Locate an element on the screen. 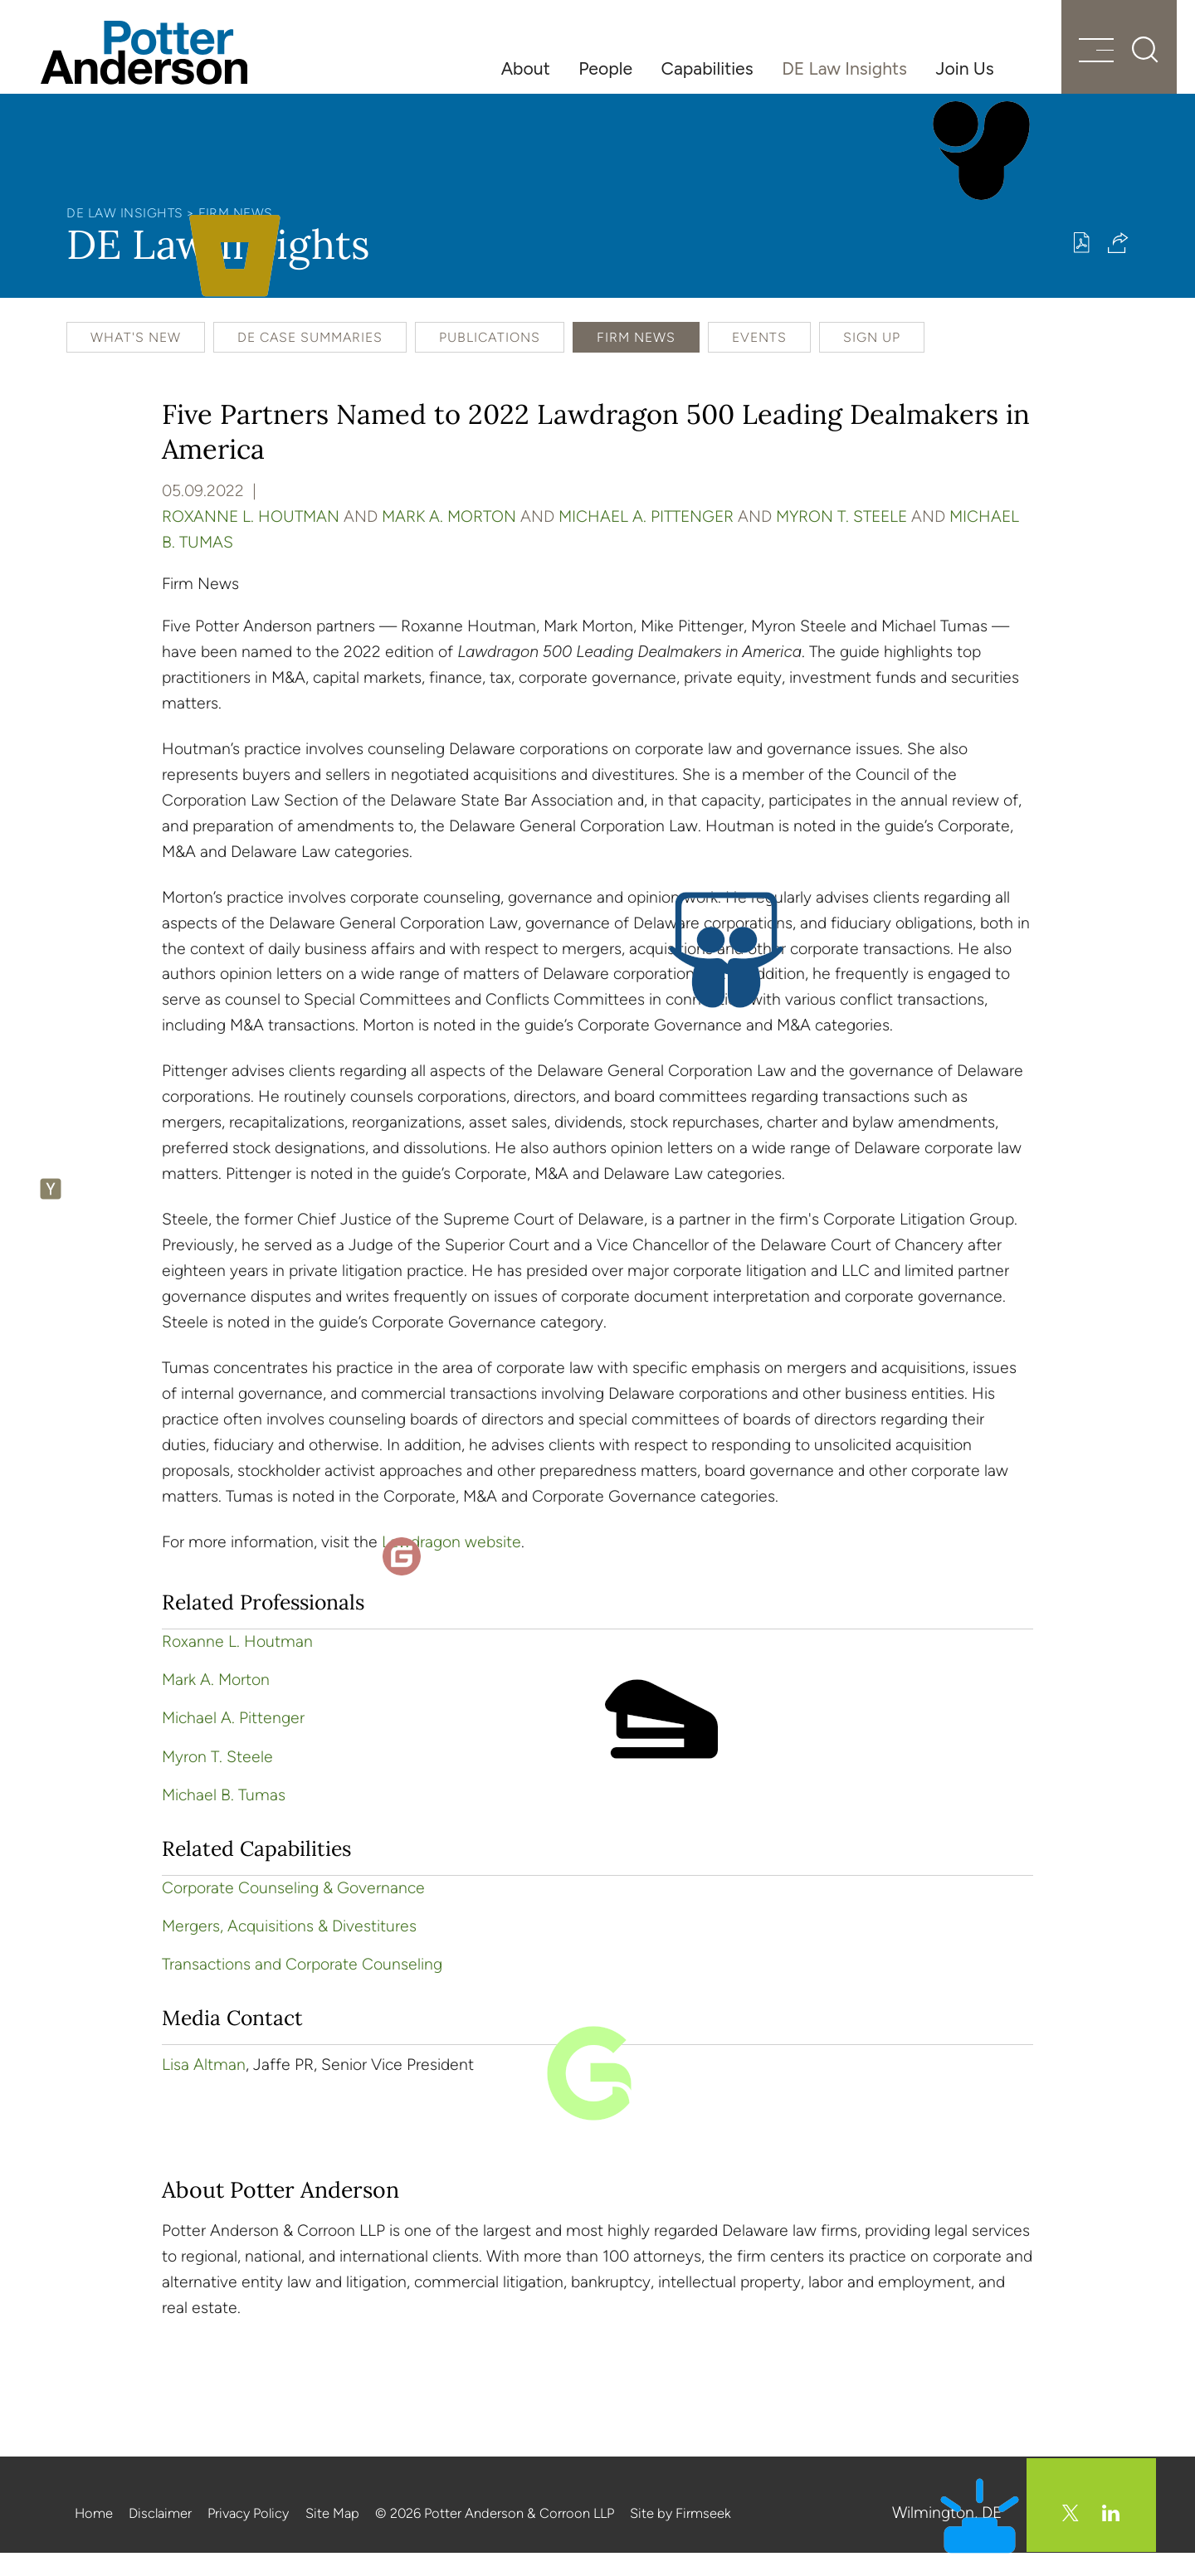 The width and height of the screenshot is (1195, 2576). indicates active land mine or explosive hazard is located at coordinates (979, 2517).